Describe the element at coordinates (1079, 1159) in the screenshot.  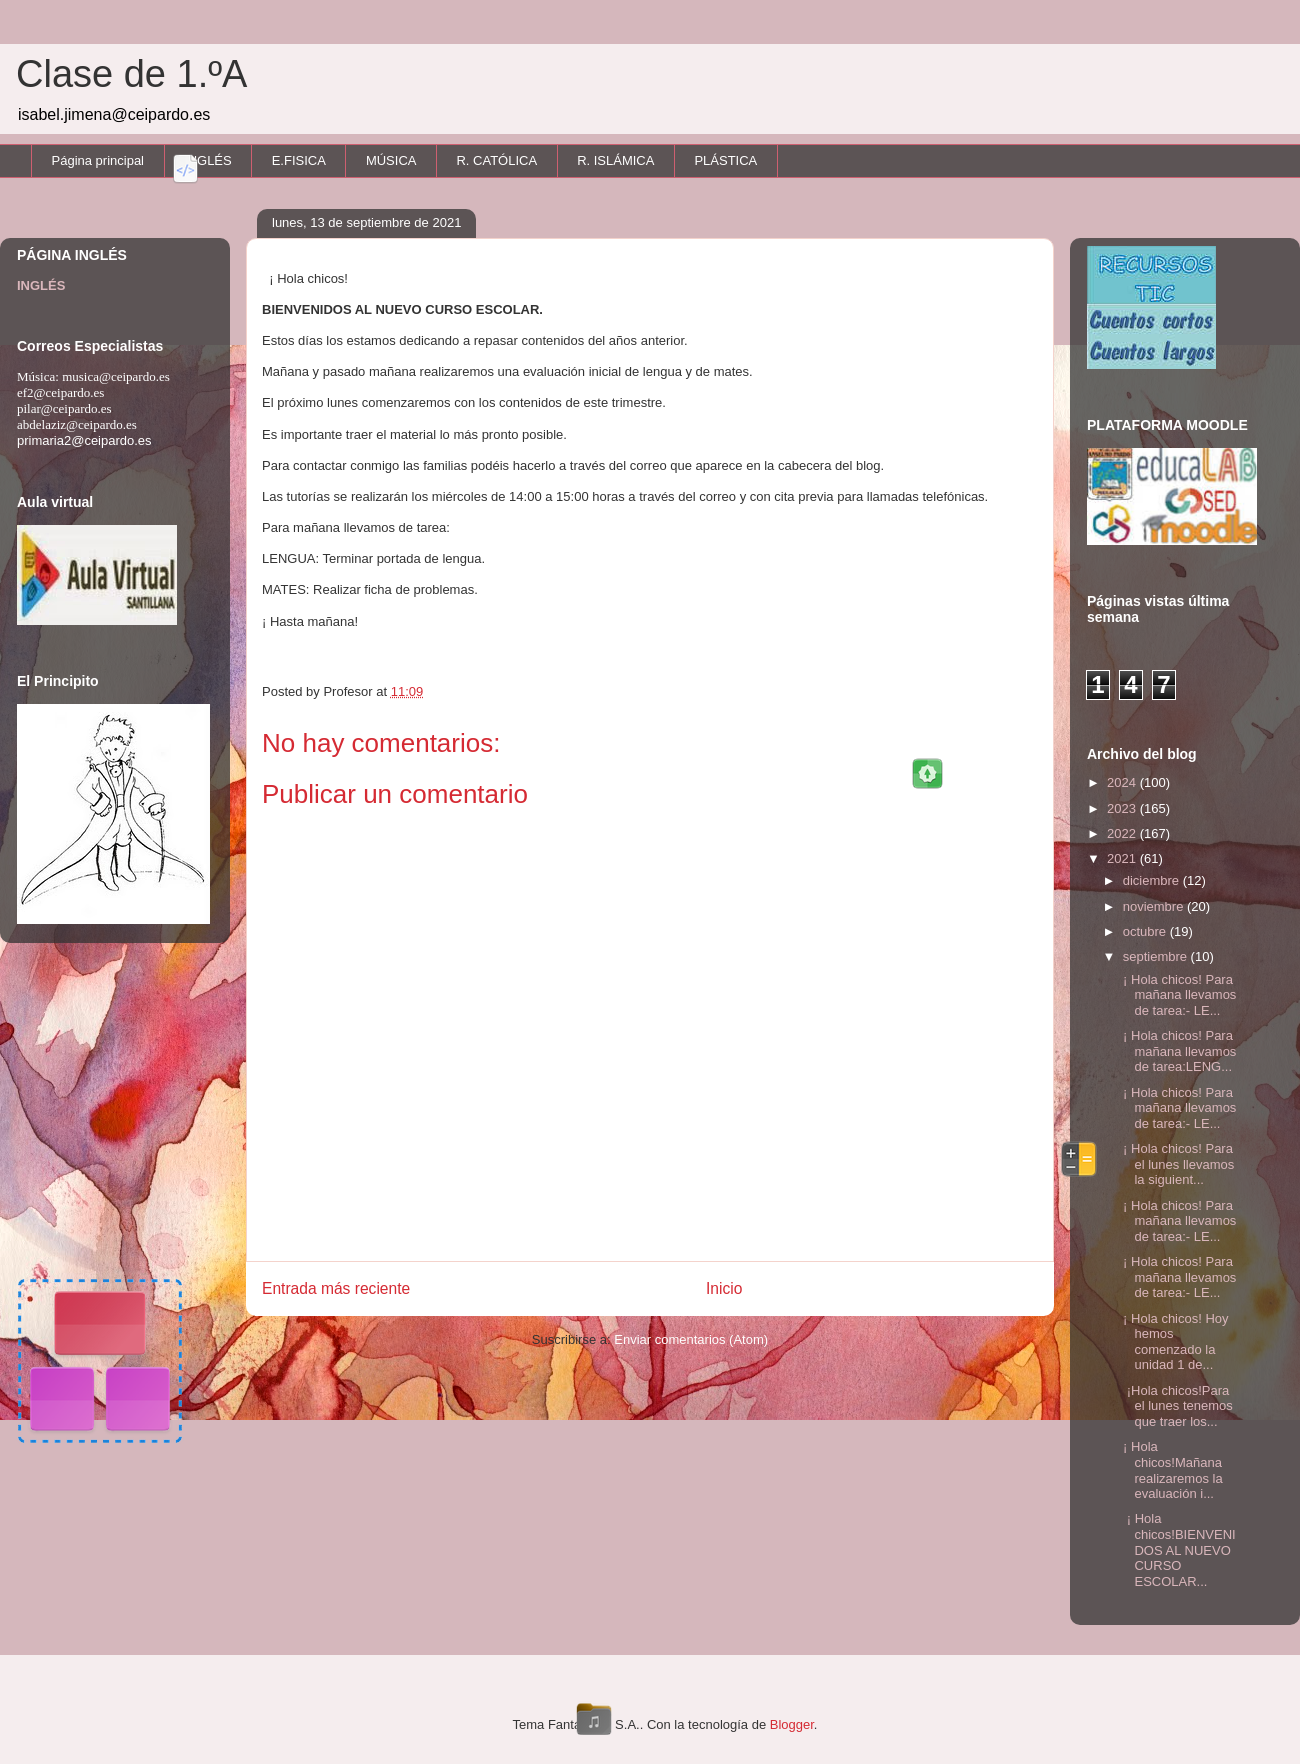
I see `open the calculator app` at that location.